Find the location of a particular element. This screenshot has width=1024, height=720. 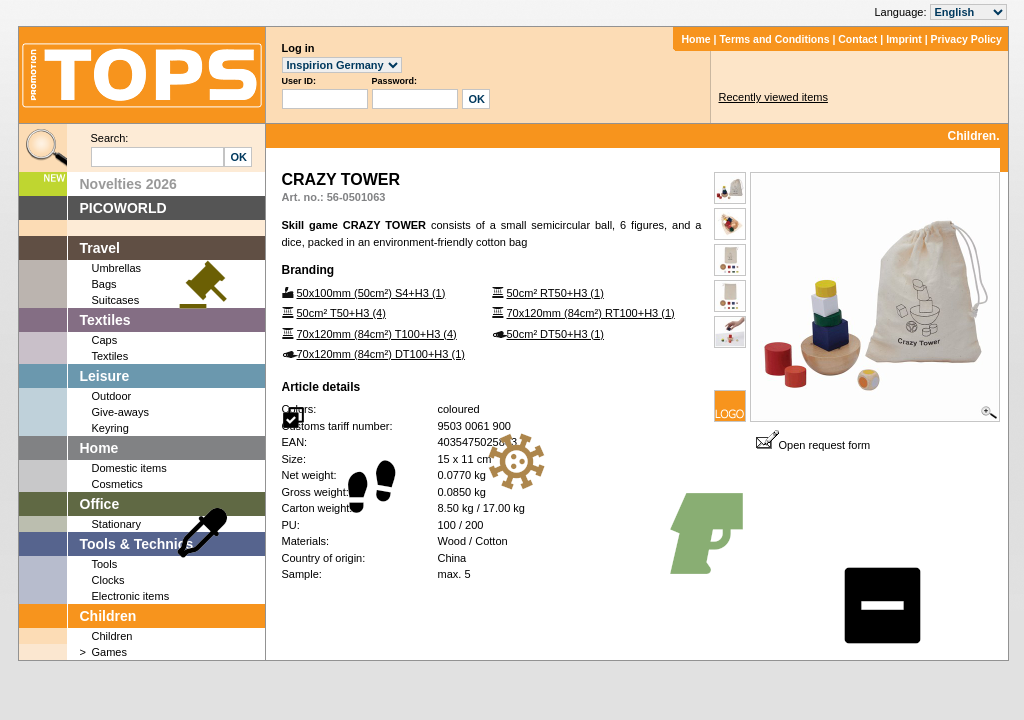

pick a color from the screen is located at coordinates (202, 533).